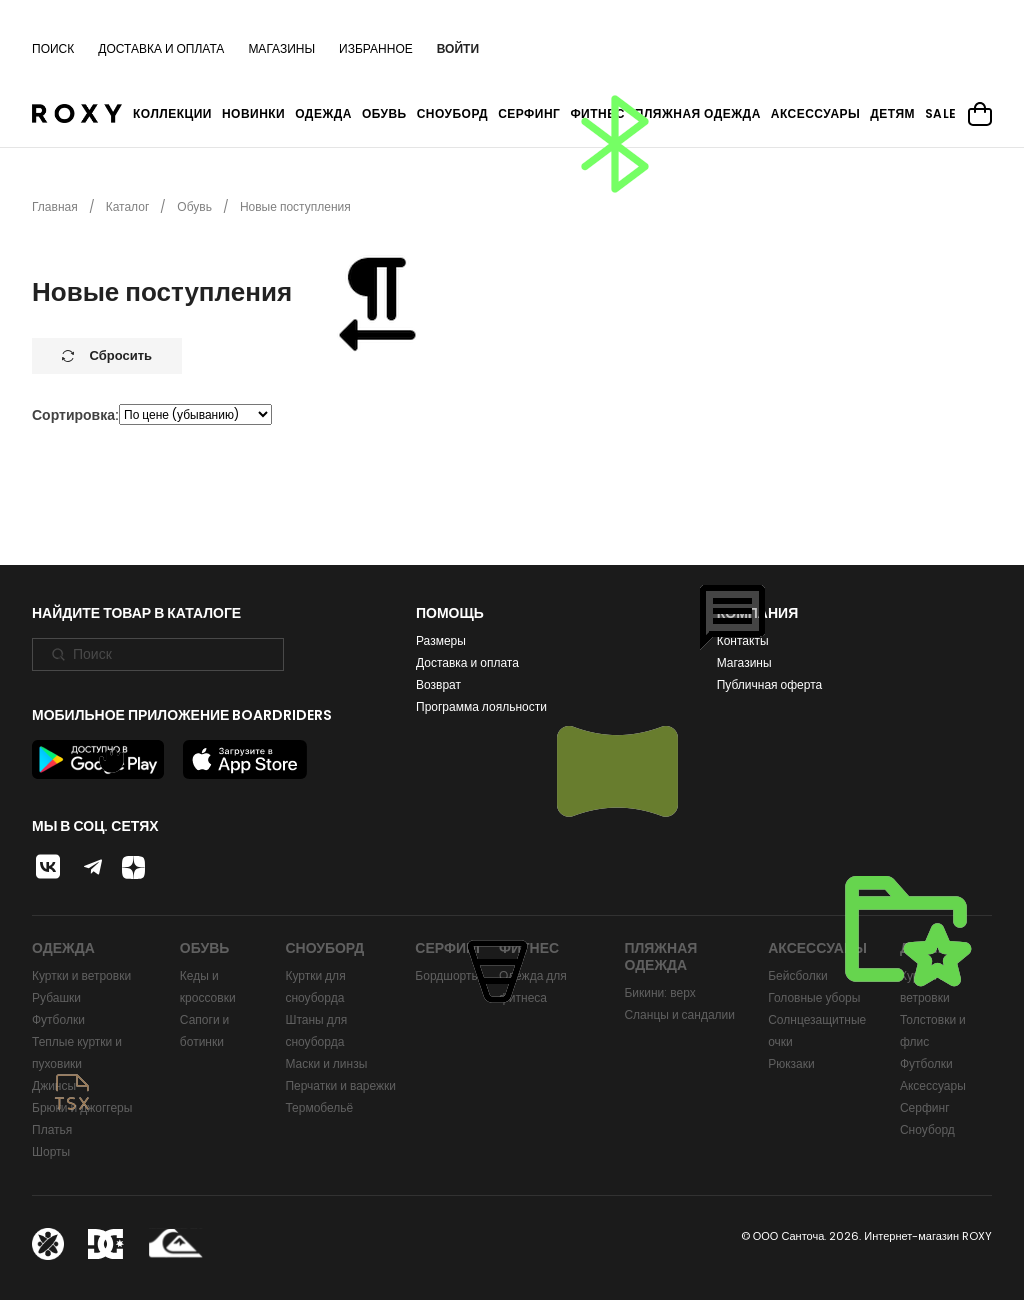  Describe the element at coordinates (615, 144) in the screenshot. I see `toggle bluetooth connectivity on or off` at that location.